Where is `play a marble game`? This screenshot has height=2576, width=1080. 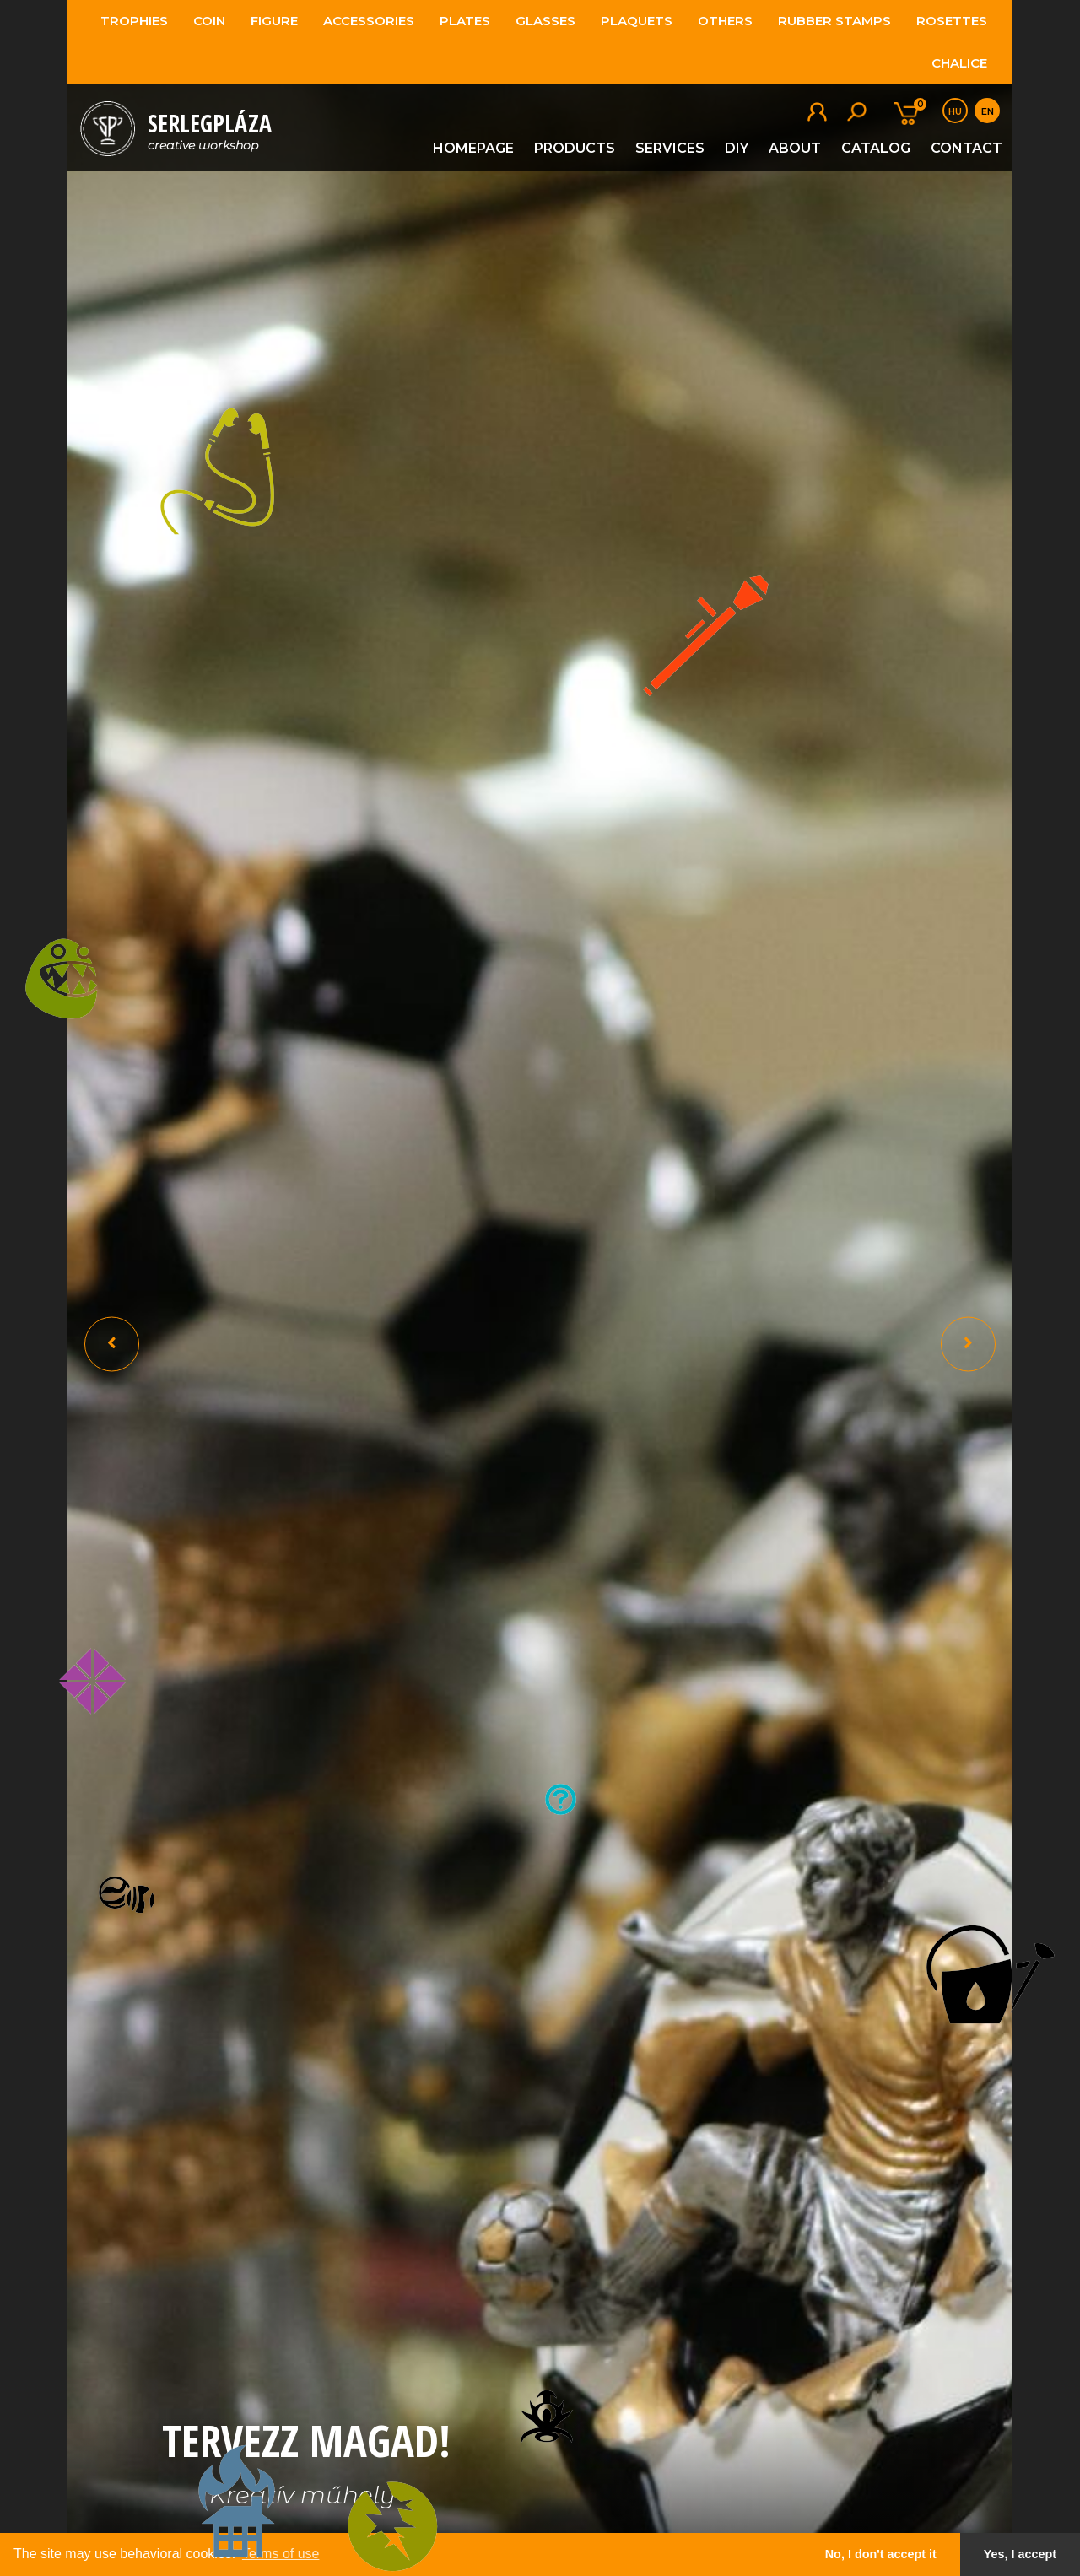
play a marble game is located at coordinates (127, 1887).